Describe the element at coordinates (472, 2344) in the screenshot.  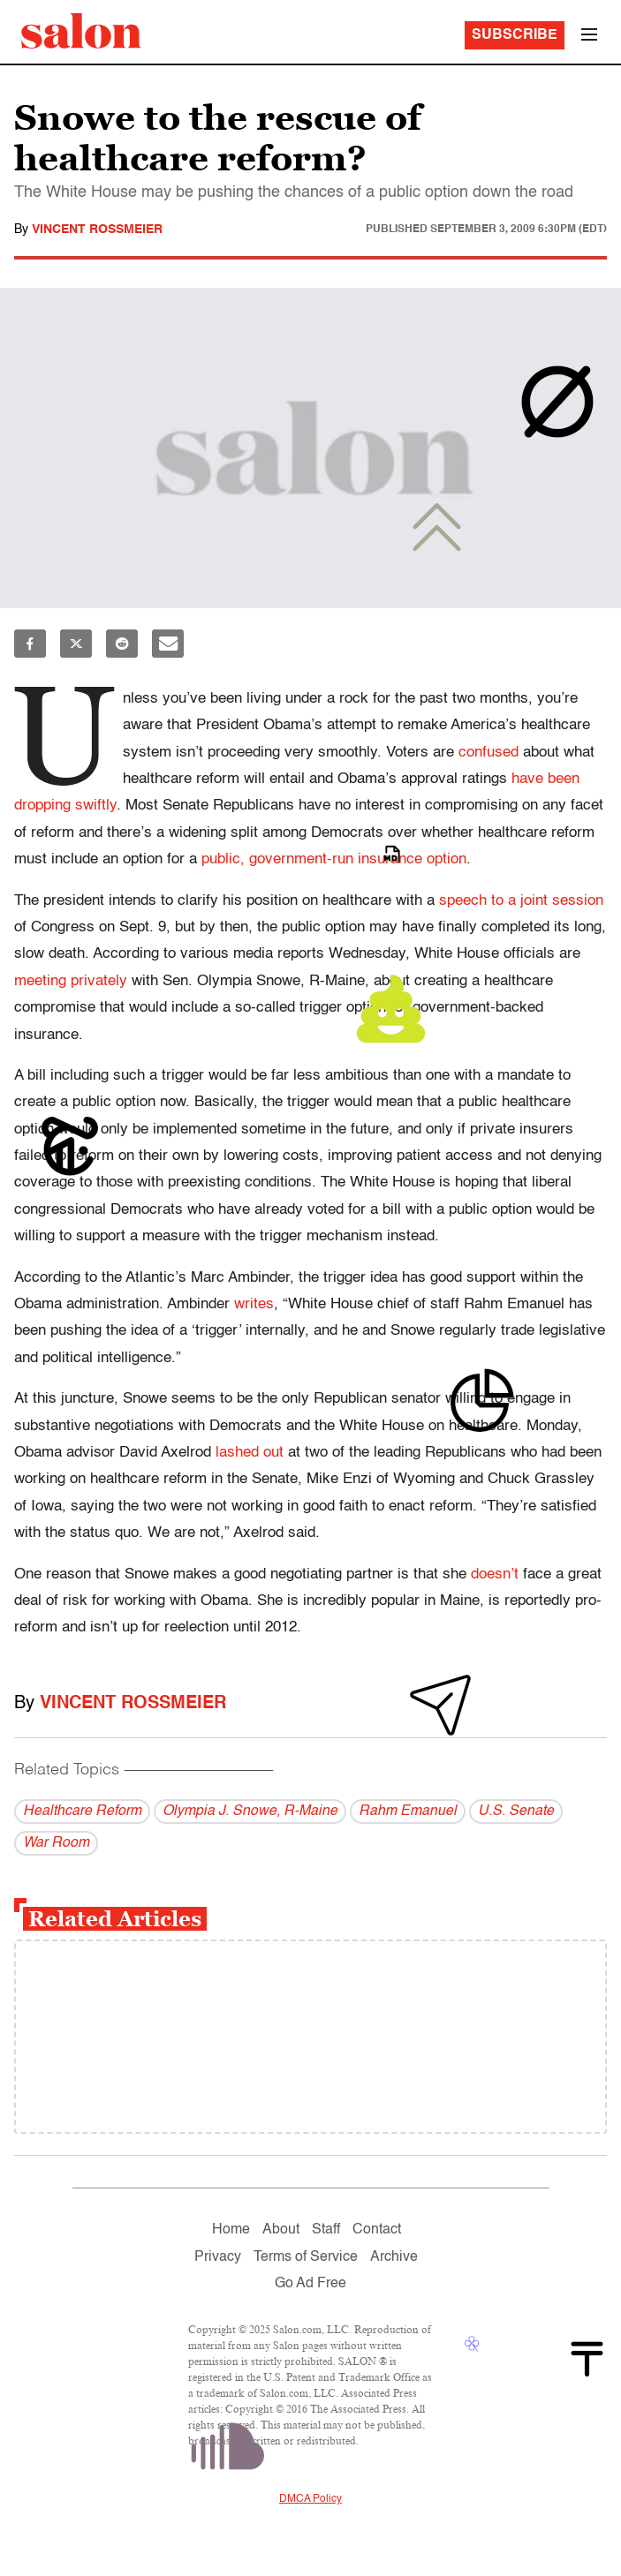
I see `indicates luck or bonus feature` at that location.